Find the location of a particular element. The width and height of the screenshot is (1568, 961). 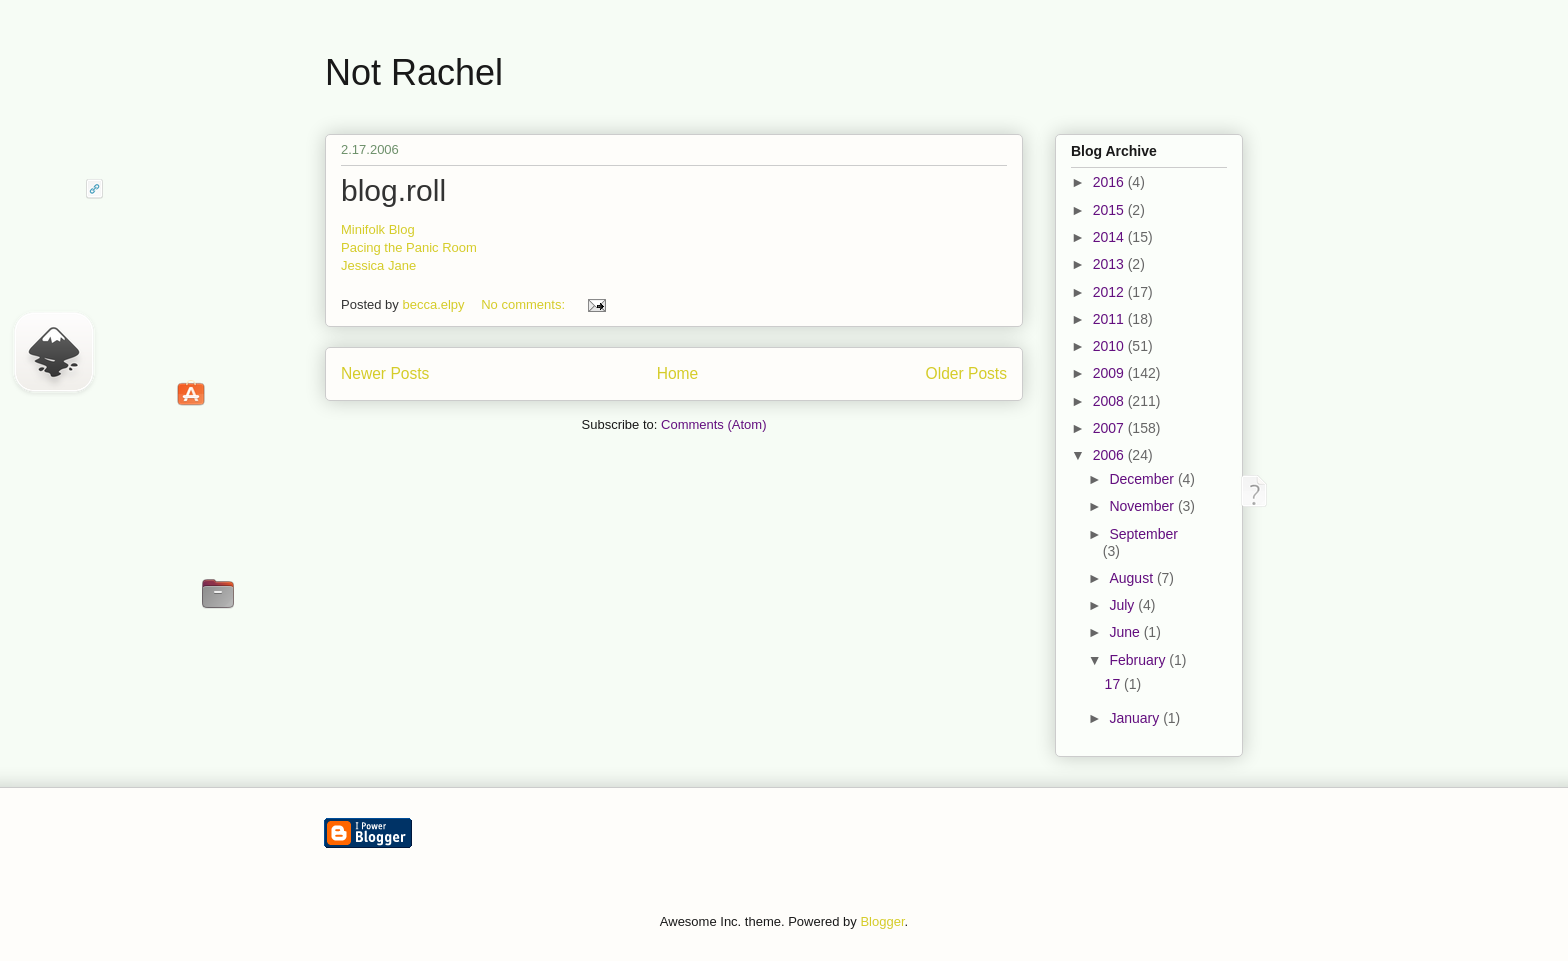

unknown or unrecognized file type is located at coordinates (1254, 491).